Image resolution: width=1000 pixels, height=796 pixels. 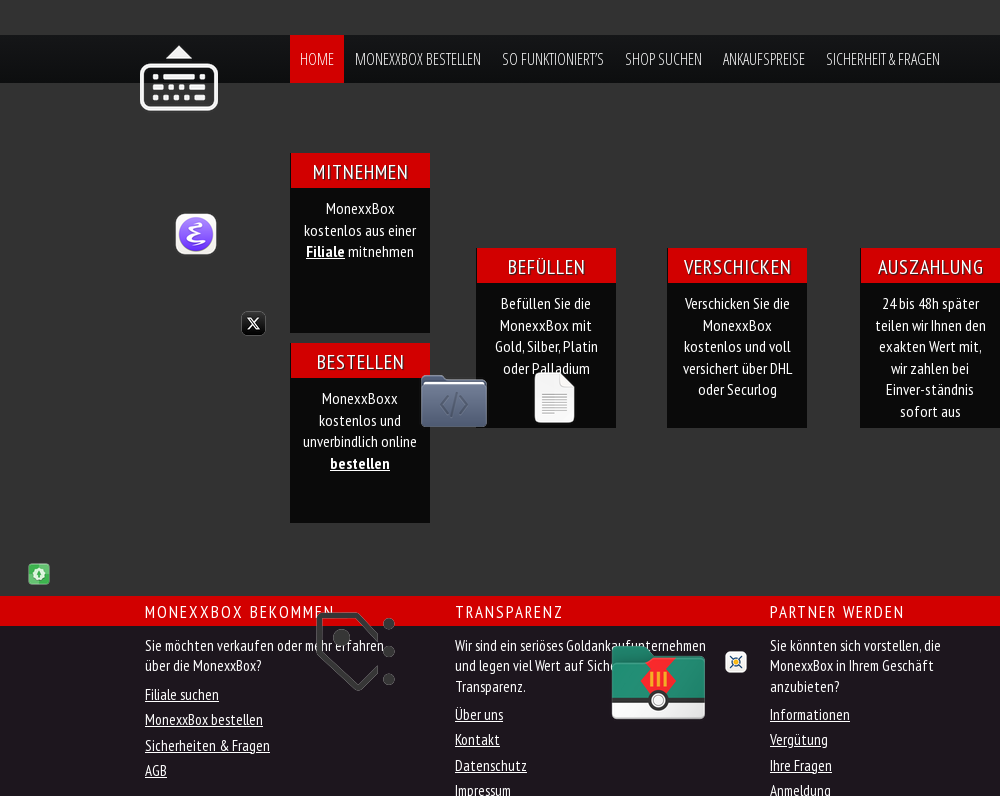 What do you see at coordinates (253, 323) in the screenshot?
I see `open the X (formerly Twitter) app` at bounding box center [253, 323].